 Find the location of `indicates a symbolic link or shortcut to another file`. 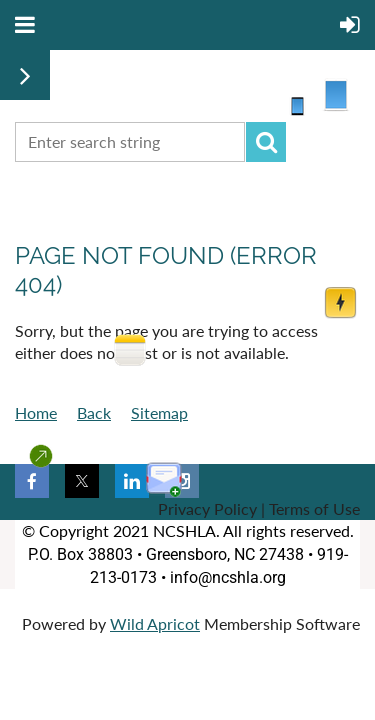

indicates a symbolic link or shortcut to another file is located at coordinates (41, 456).